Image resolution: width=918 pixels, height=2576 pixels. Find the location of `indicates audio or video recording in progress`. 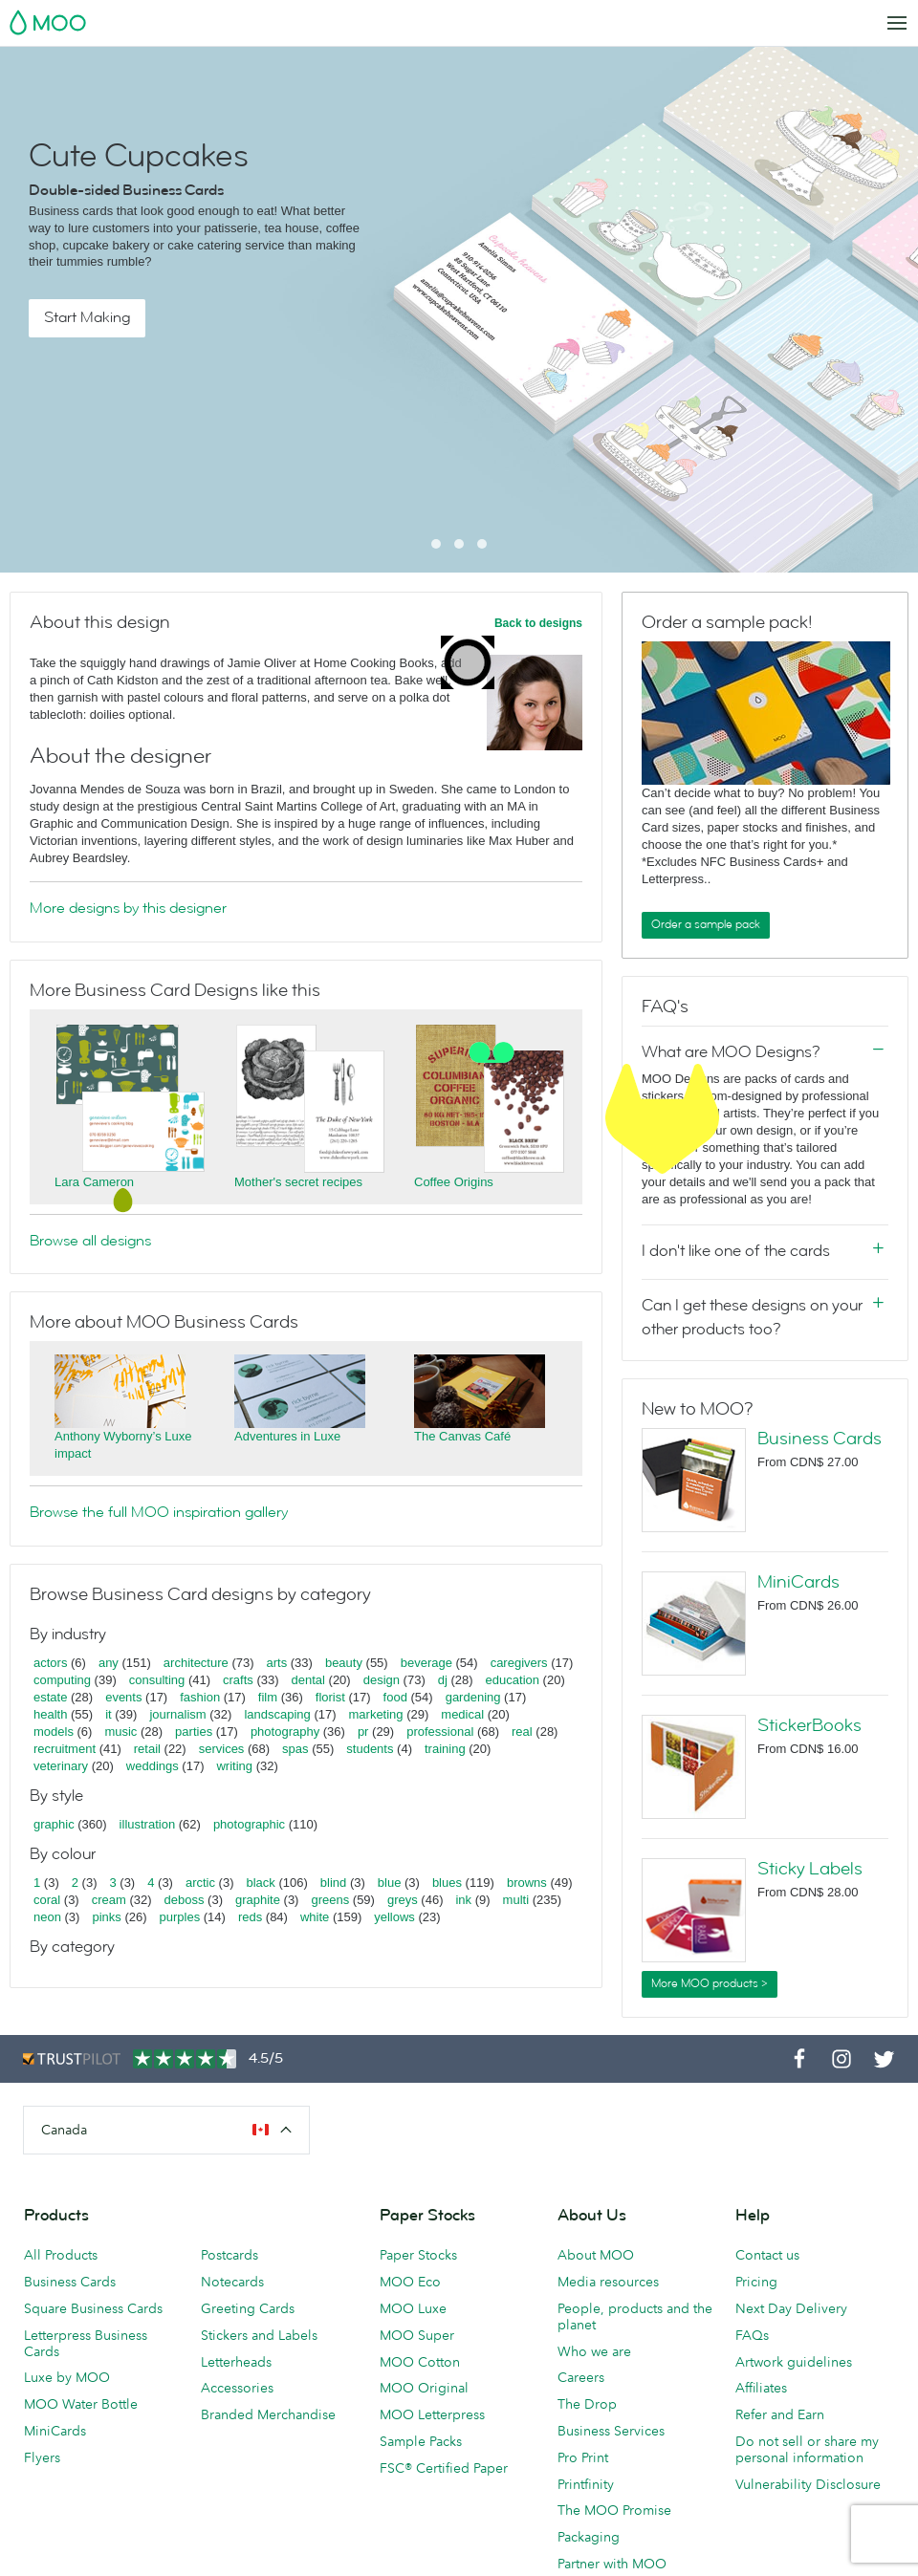

indicates audio or video recording in progress is located at coordinates (492, 1052).